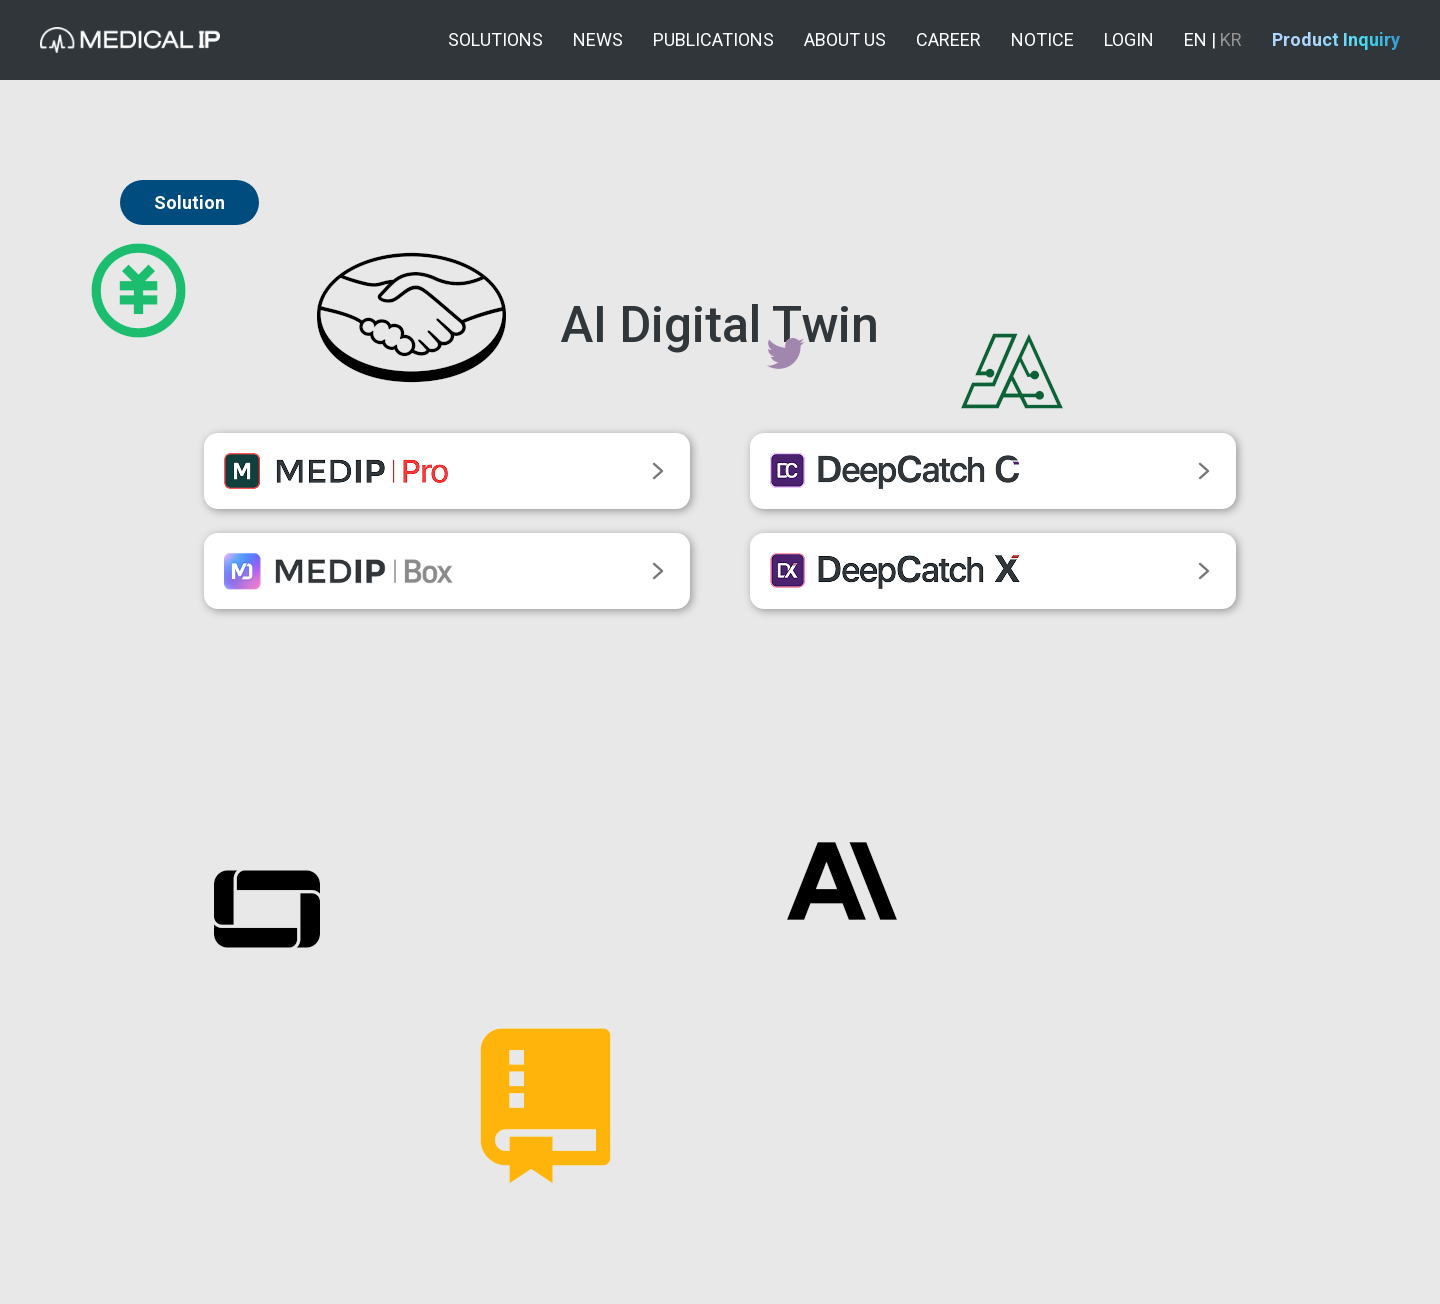 The image size is (1440, 1304). I want to click on anthropic company logo, so click(842, 881).